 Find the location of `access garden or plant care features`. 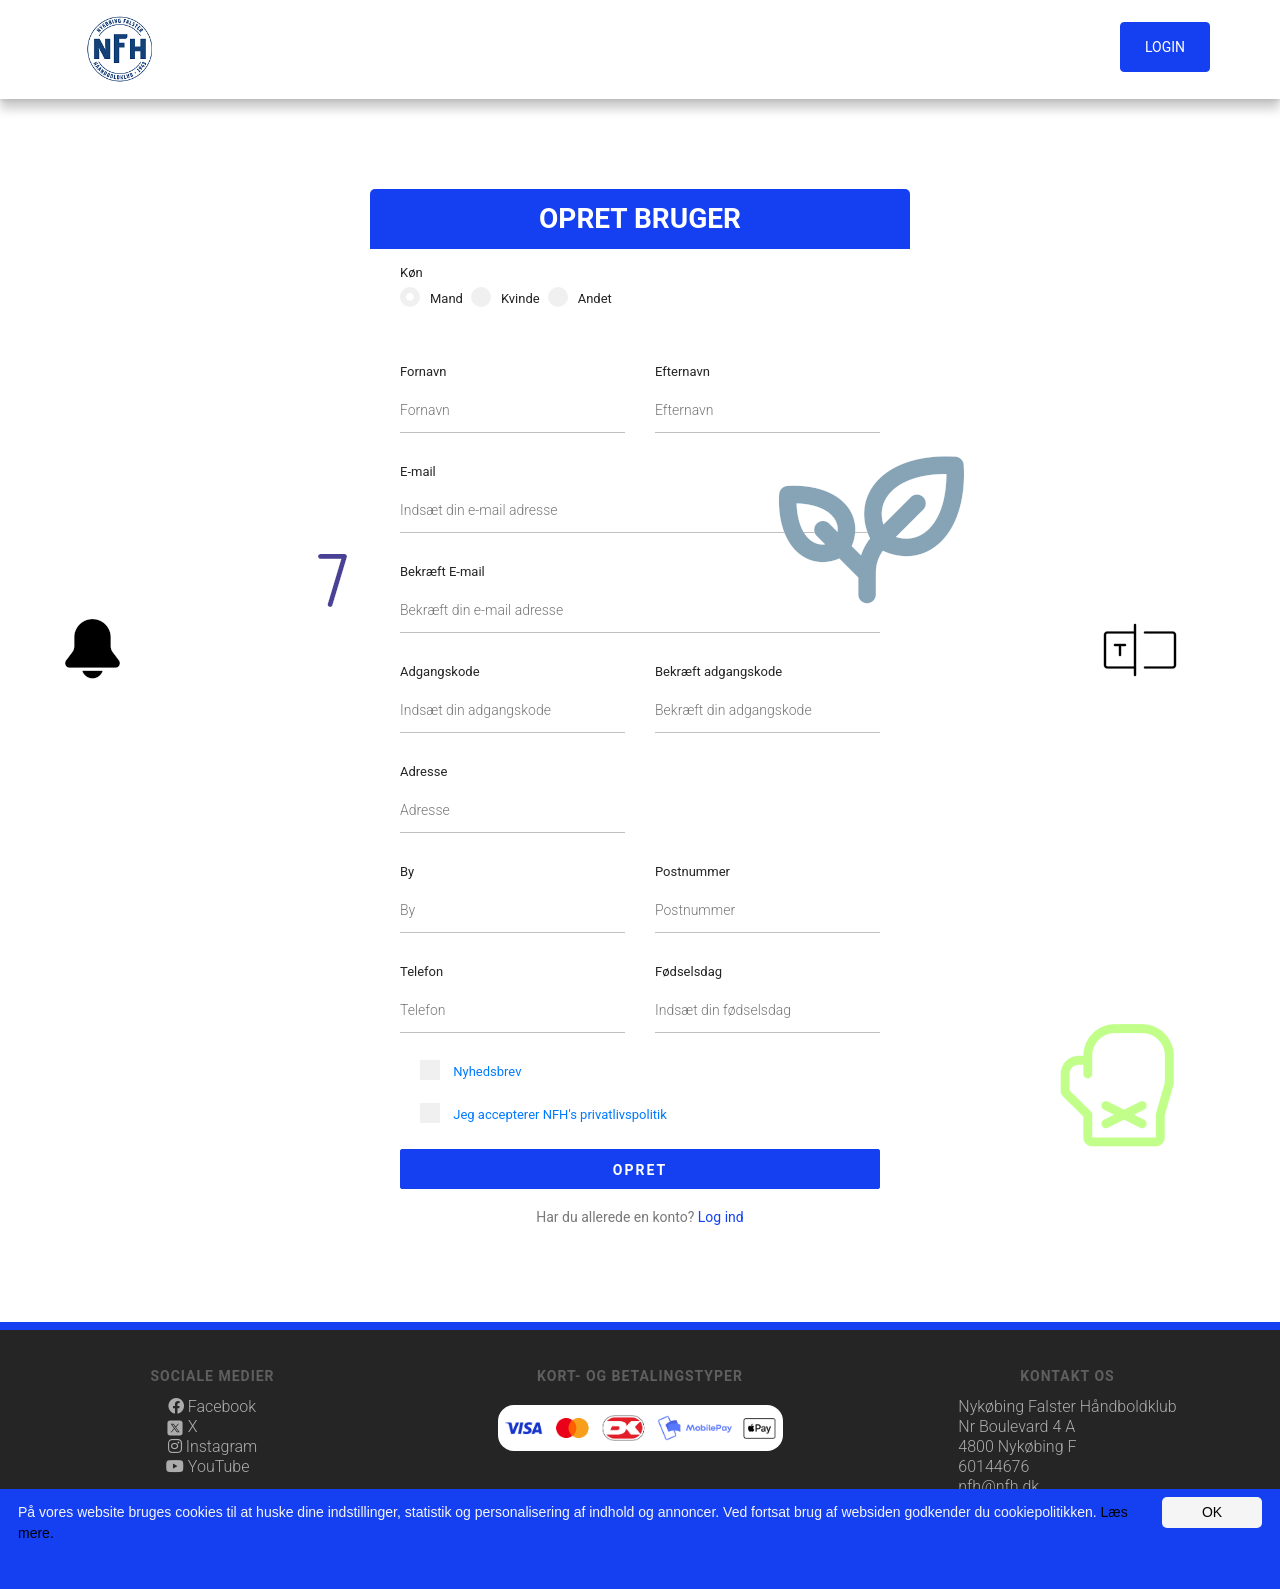

access garden or plant care features is located at coordinates (870, 521).